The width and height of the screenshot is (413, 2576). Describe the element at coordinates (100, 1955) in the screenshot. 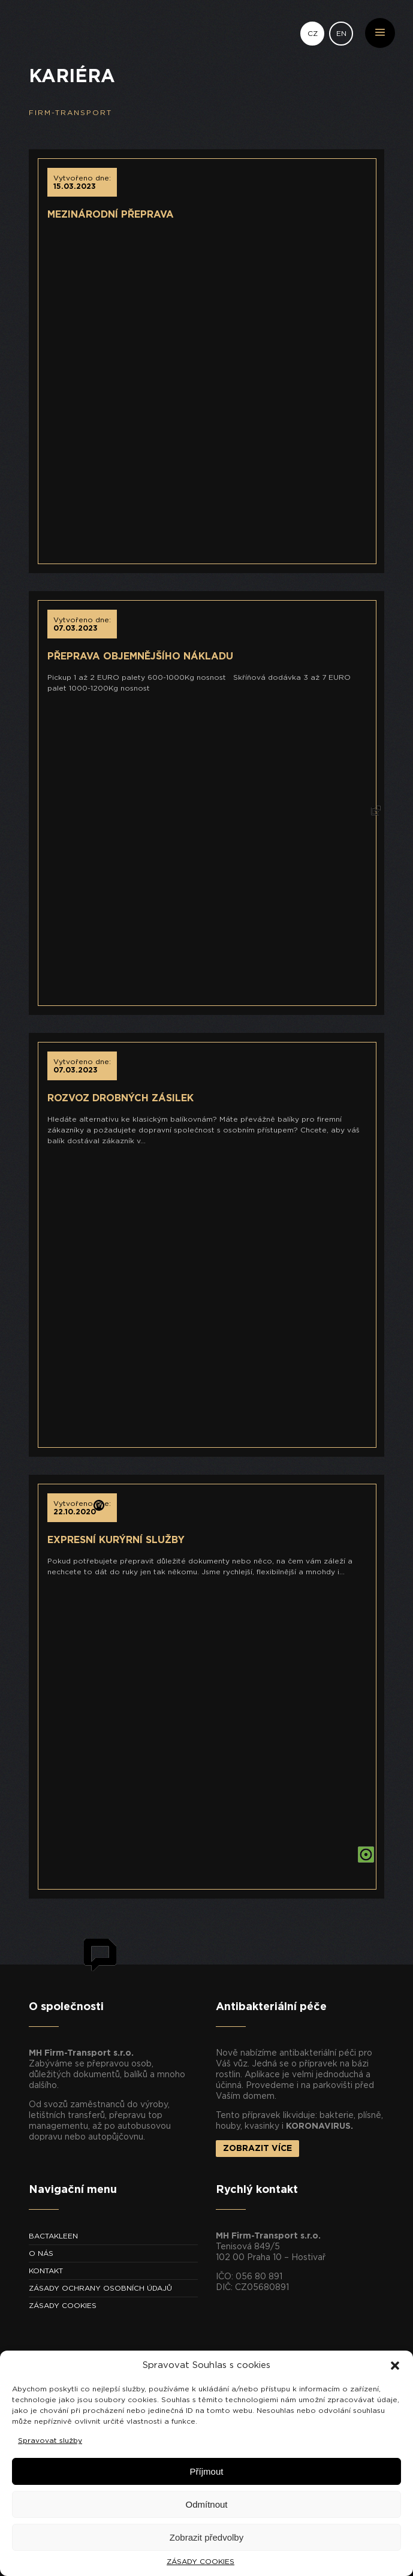

I see `open Google Chat` at that location.